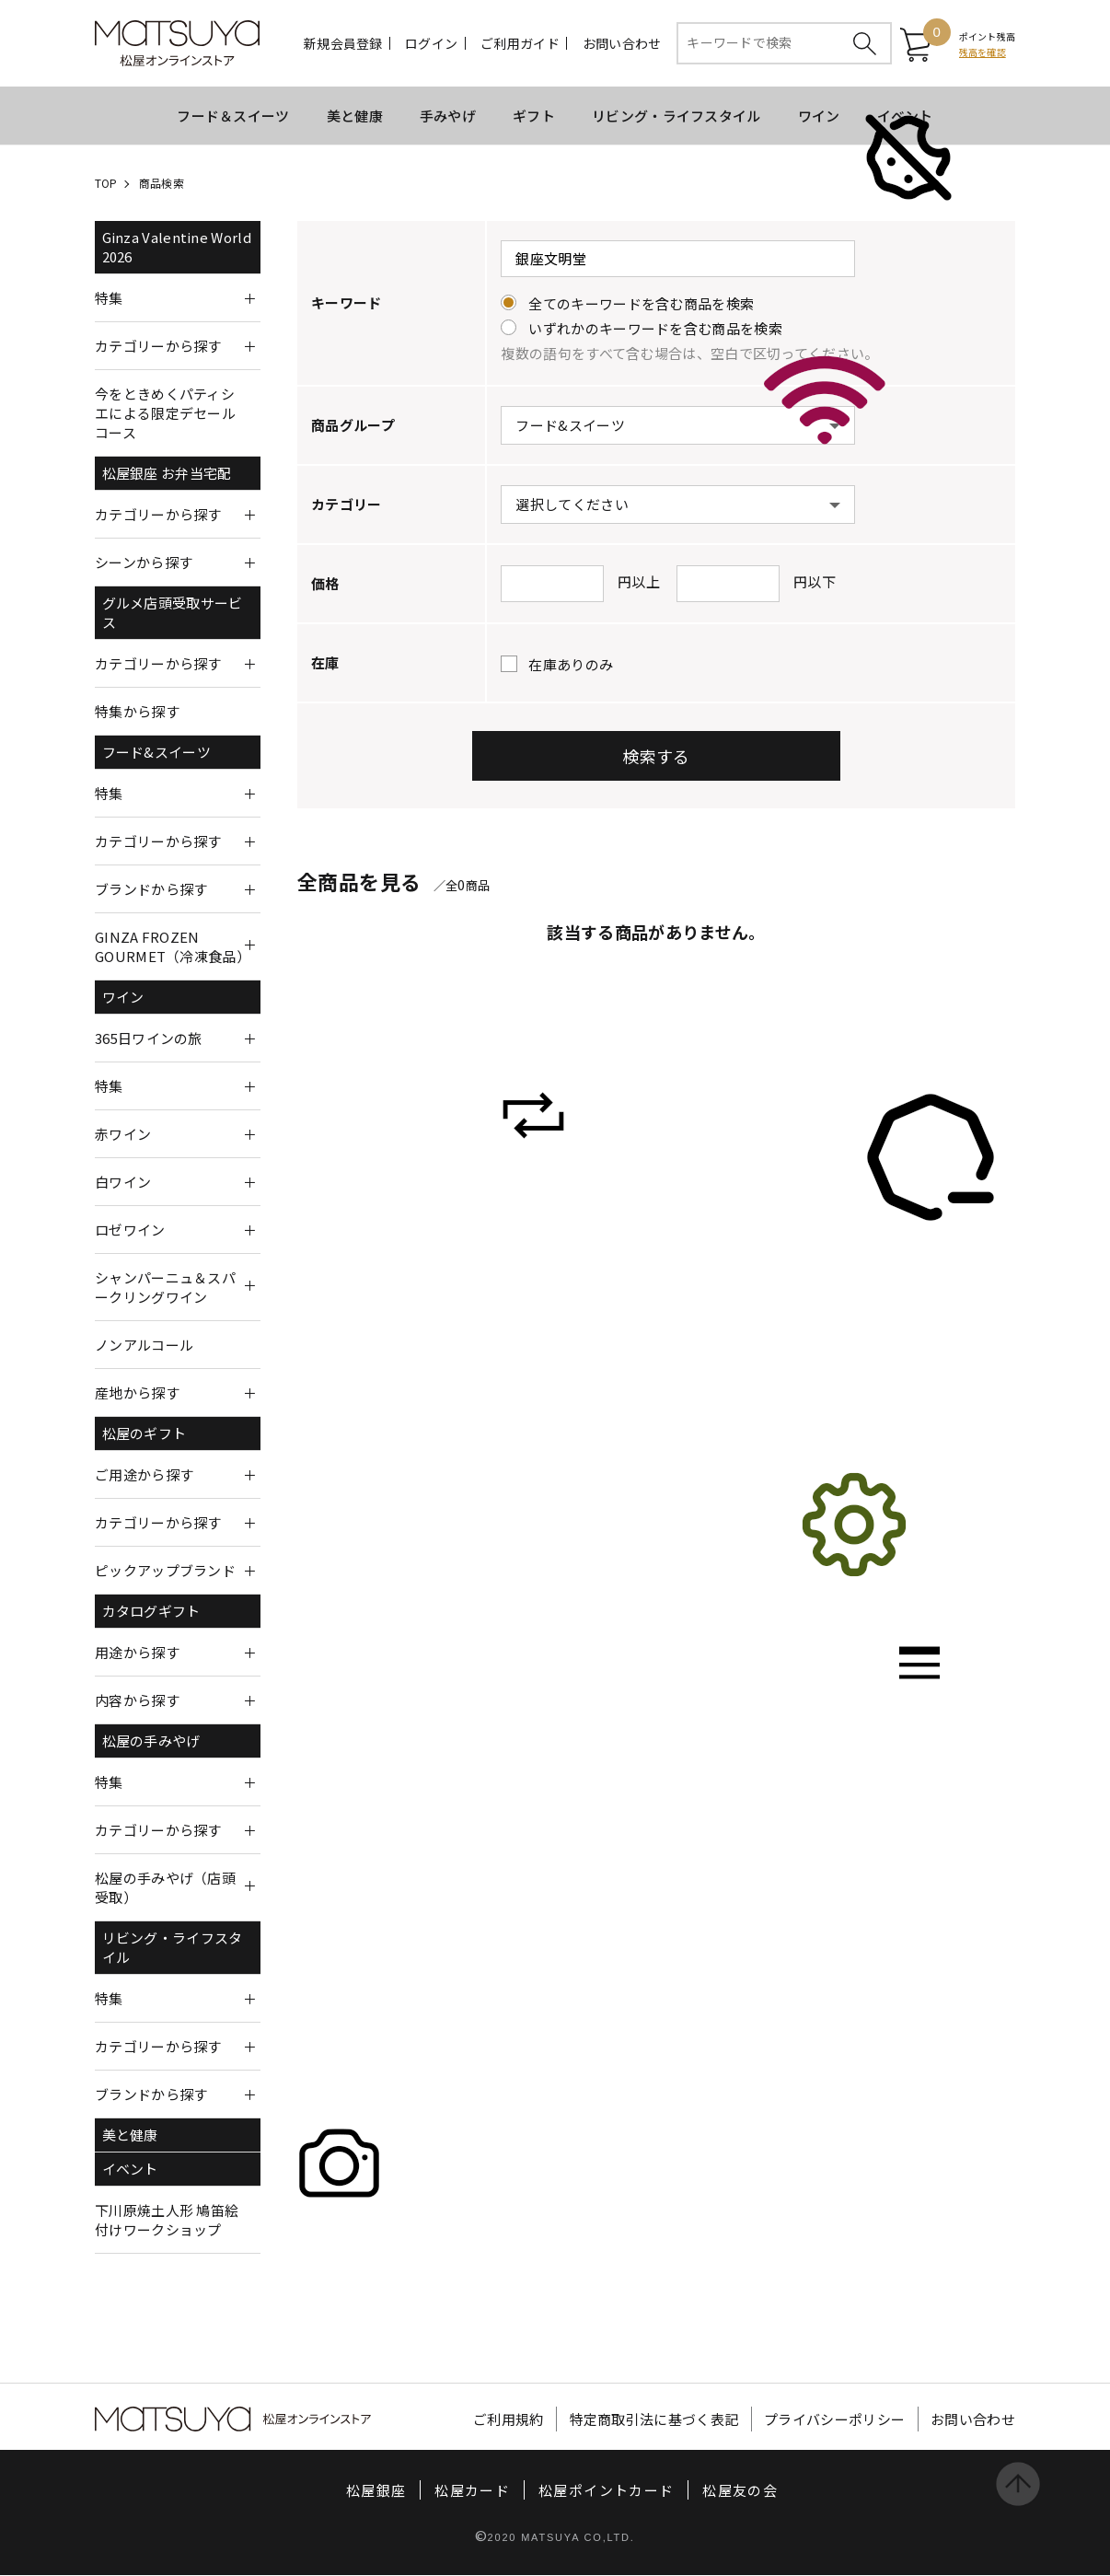 Image resolution: width=1110 pixels, height=2576 pixels. What do you see at coordinates (339, 2163) in the screenshot?
I see `take a photo` at bounding box center [339, 2163].